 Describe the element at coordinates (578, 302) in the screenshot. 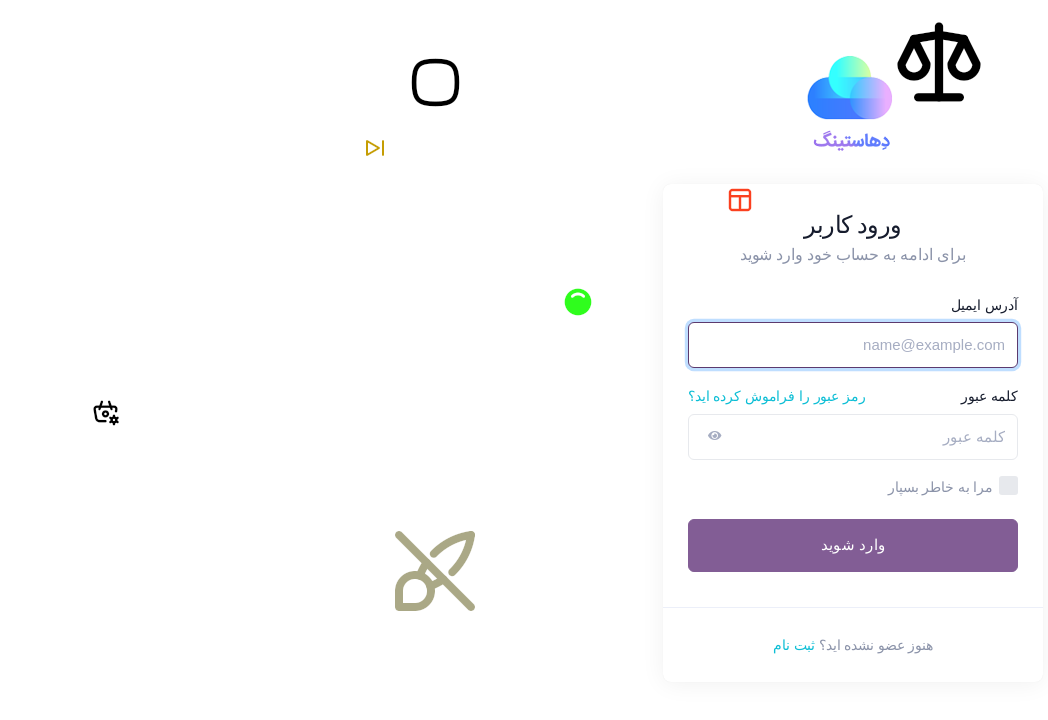

I see `apply inner shadow effect to top edge` at that location.